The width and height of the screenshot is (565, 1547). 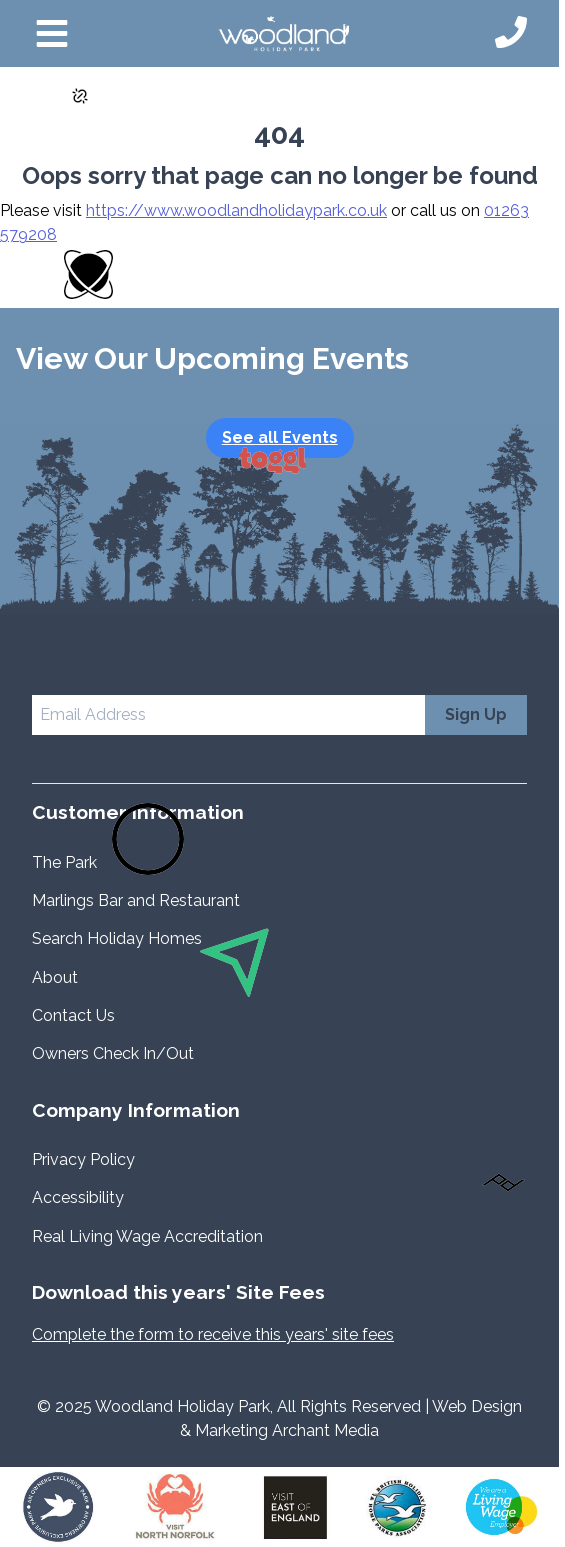 What do you see at coordinates (148, 839) in the screenshot?
I see `conventional commits project logo` at bounding box center [148, 839].